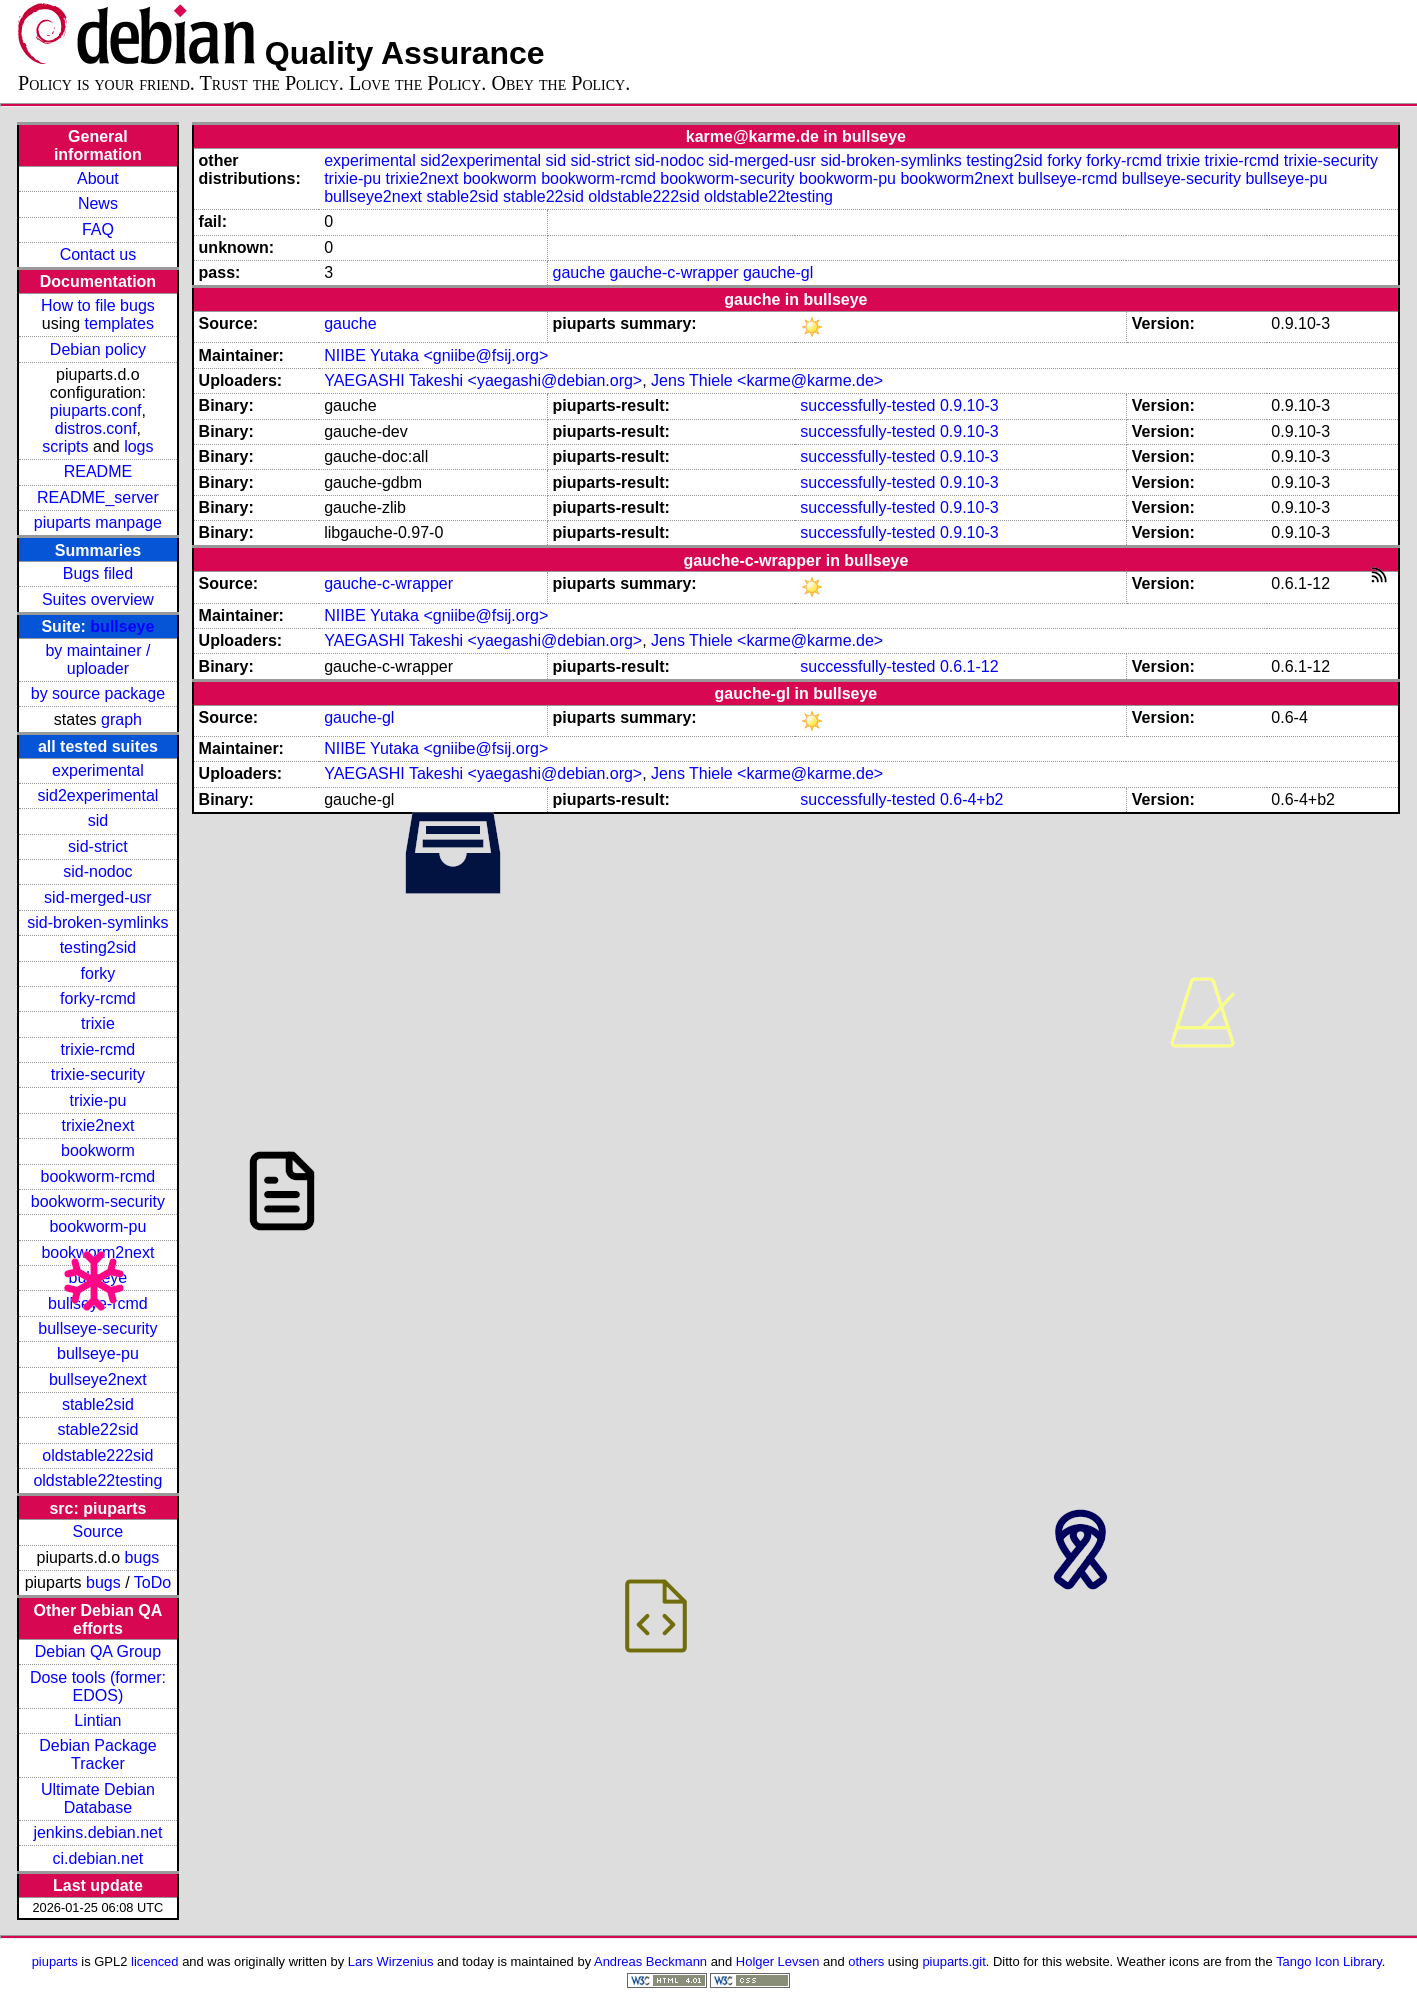 Image resolution: width=1417 pixels, height=2003 pixels. I want to click on subscribe to RSS feed, so click(1378, 575).